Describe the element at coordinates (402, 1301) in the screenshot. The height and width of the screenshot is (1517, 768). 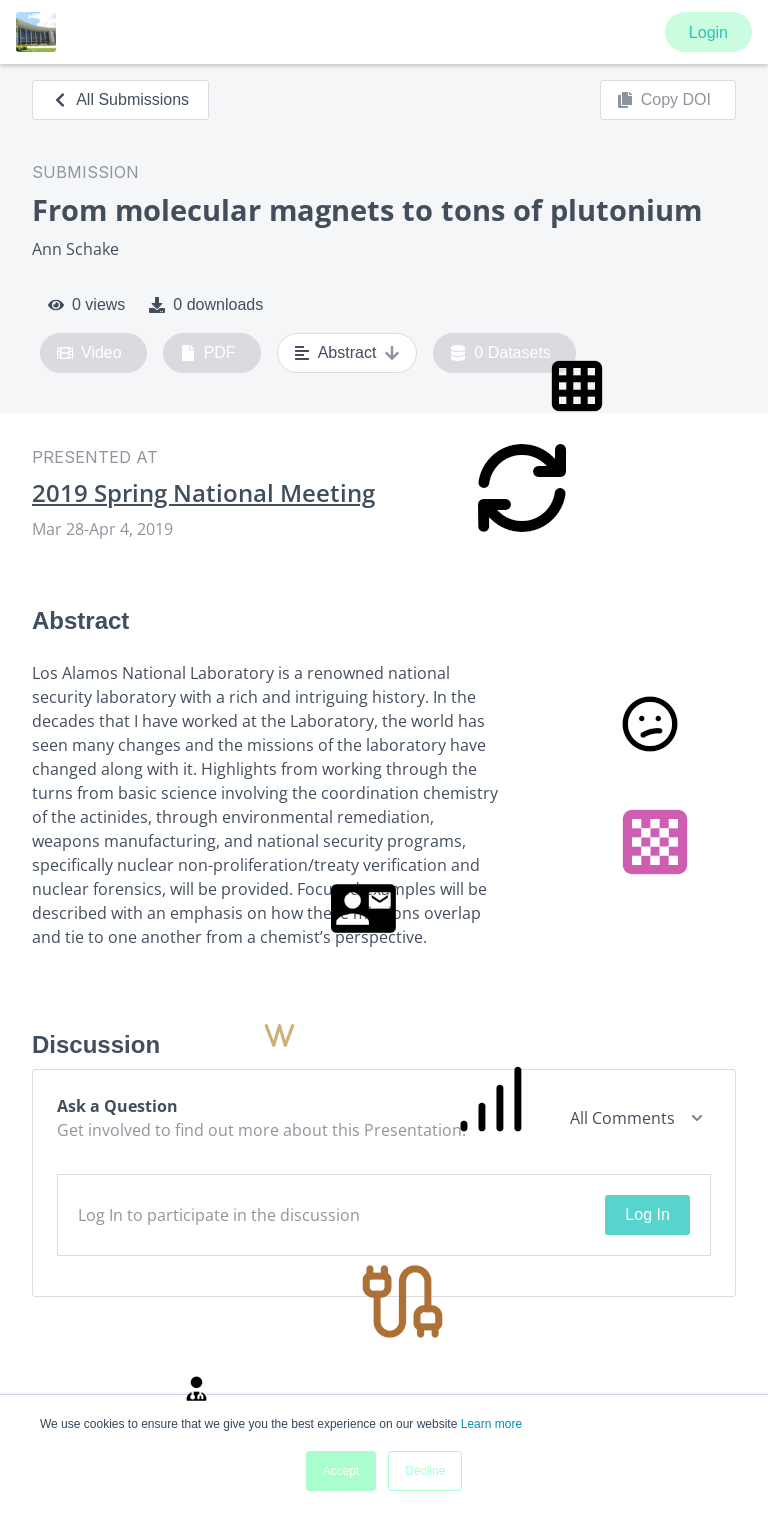
I see `connect or manage cable connections` at that location.